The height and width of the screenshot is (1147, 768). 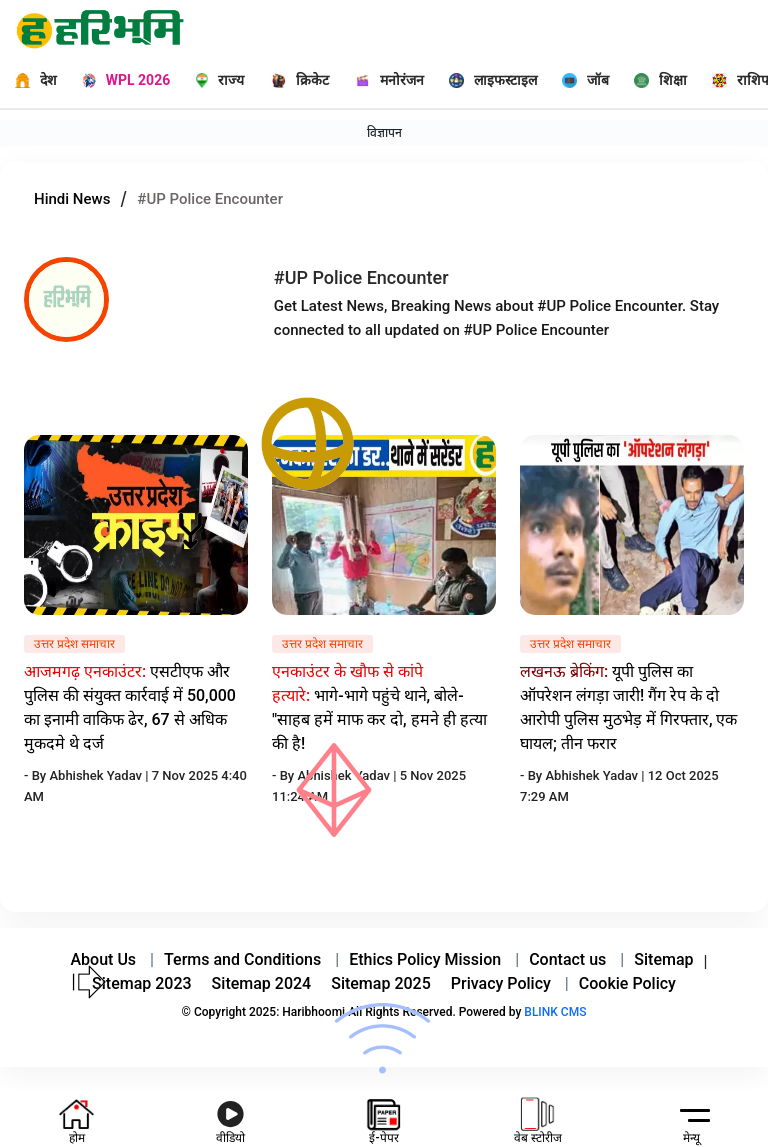 I want to click on view ethereum wallet or balance, so click(x=334, y=790).